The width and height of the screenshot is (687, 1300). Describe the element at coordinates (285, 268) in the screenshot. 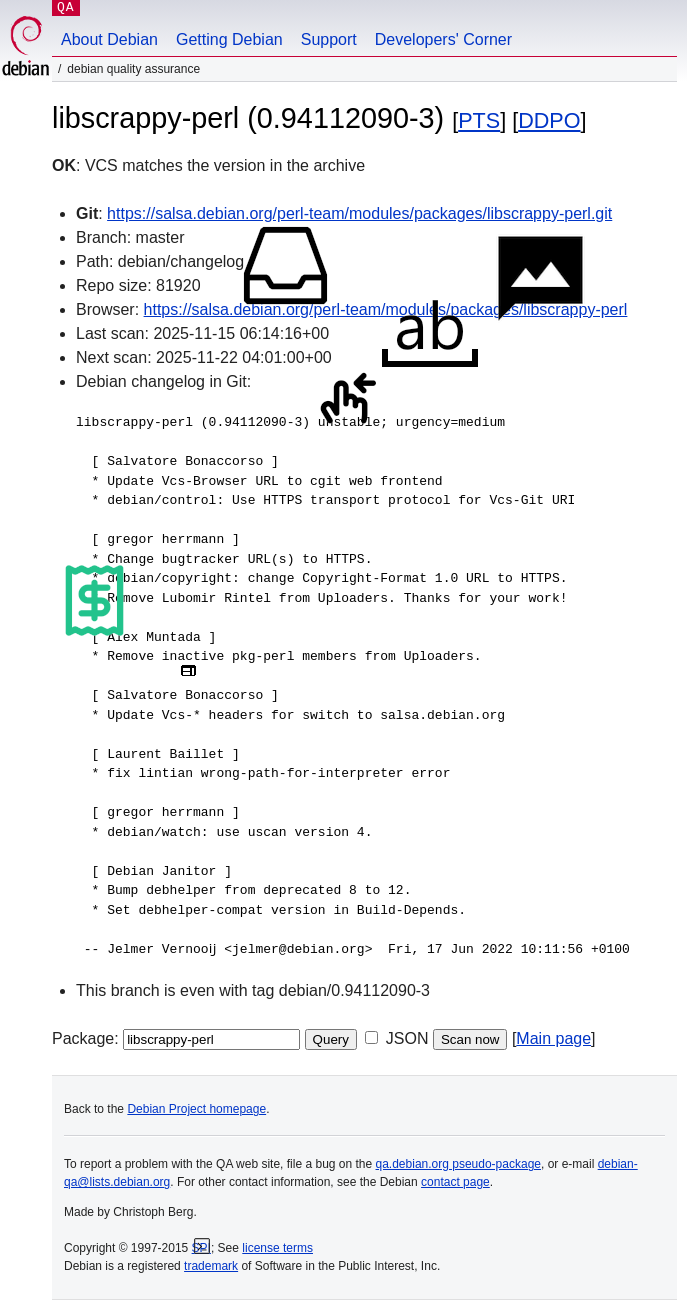

I see `view your inbox messages` at that location.